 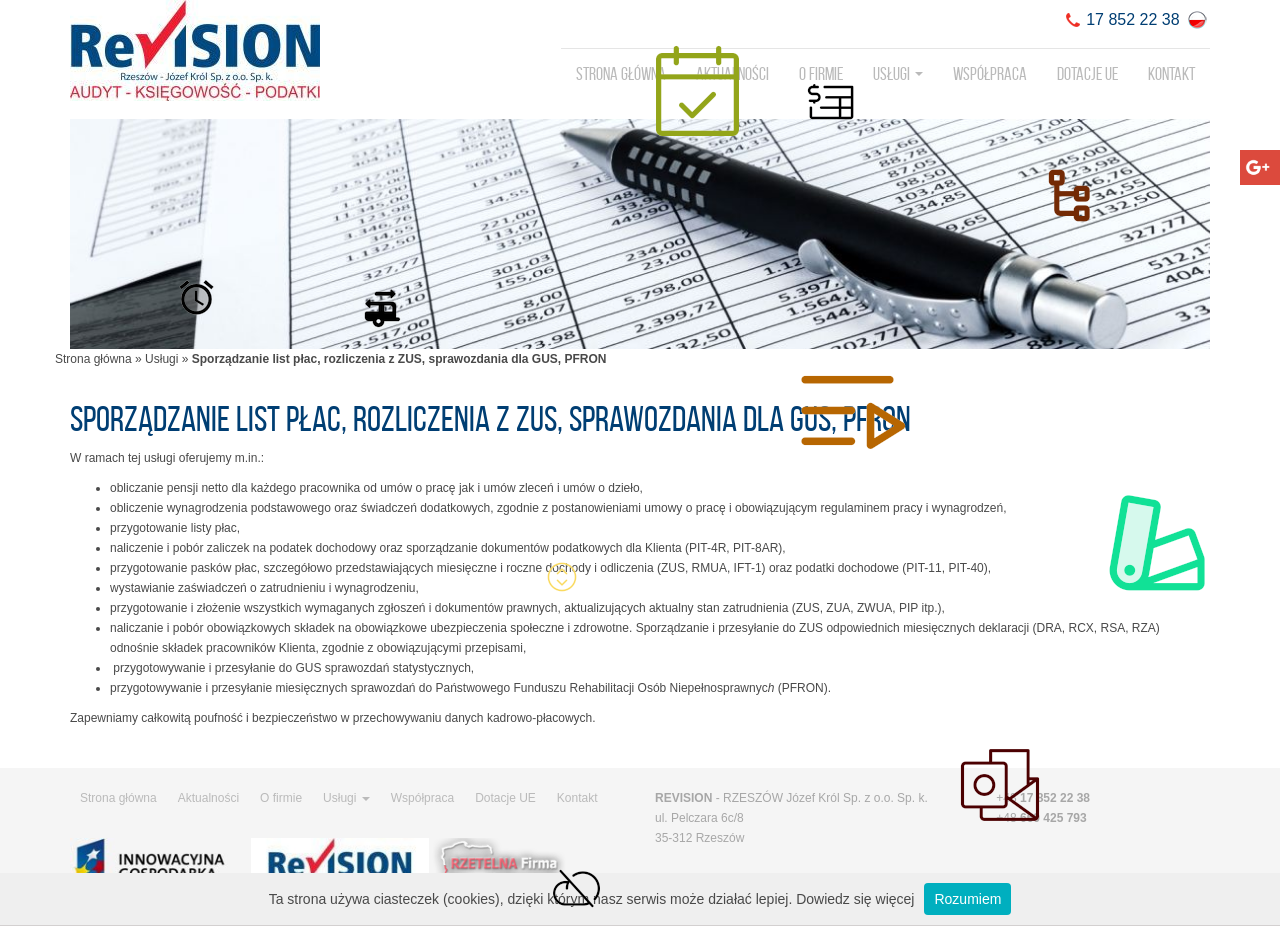 What do you see at coordinates (576, 888) in the screenshot?
I see `cloud storage unavailable or disconnected` at bounding box center [576, 888].